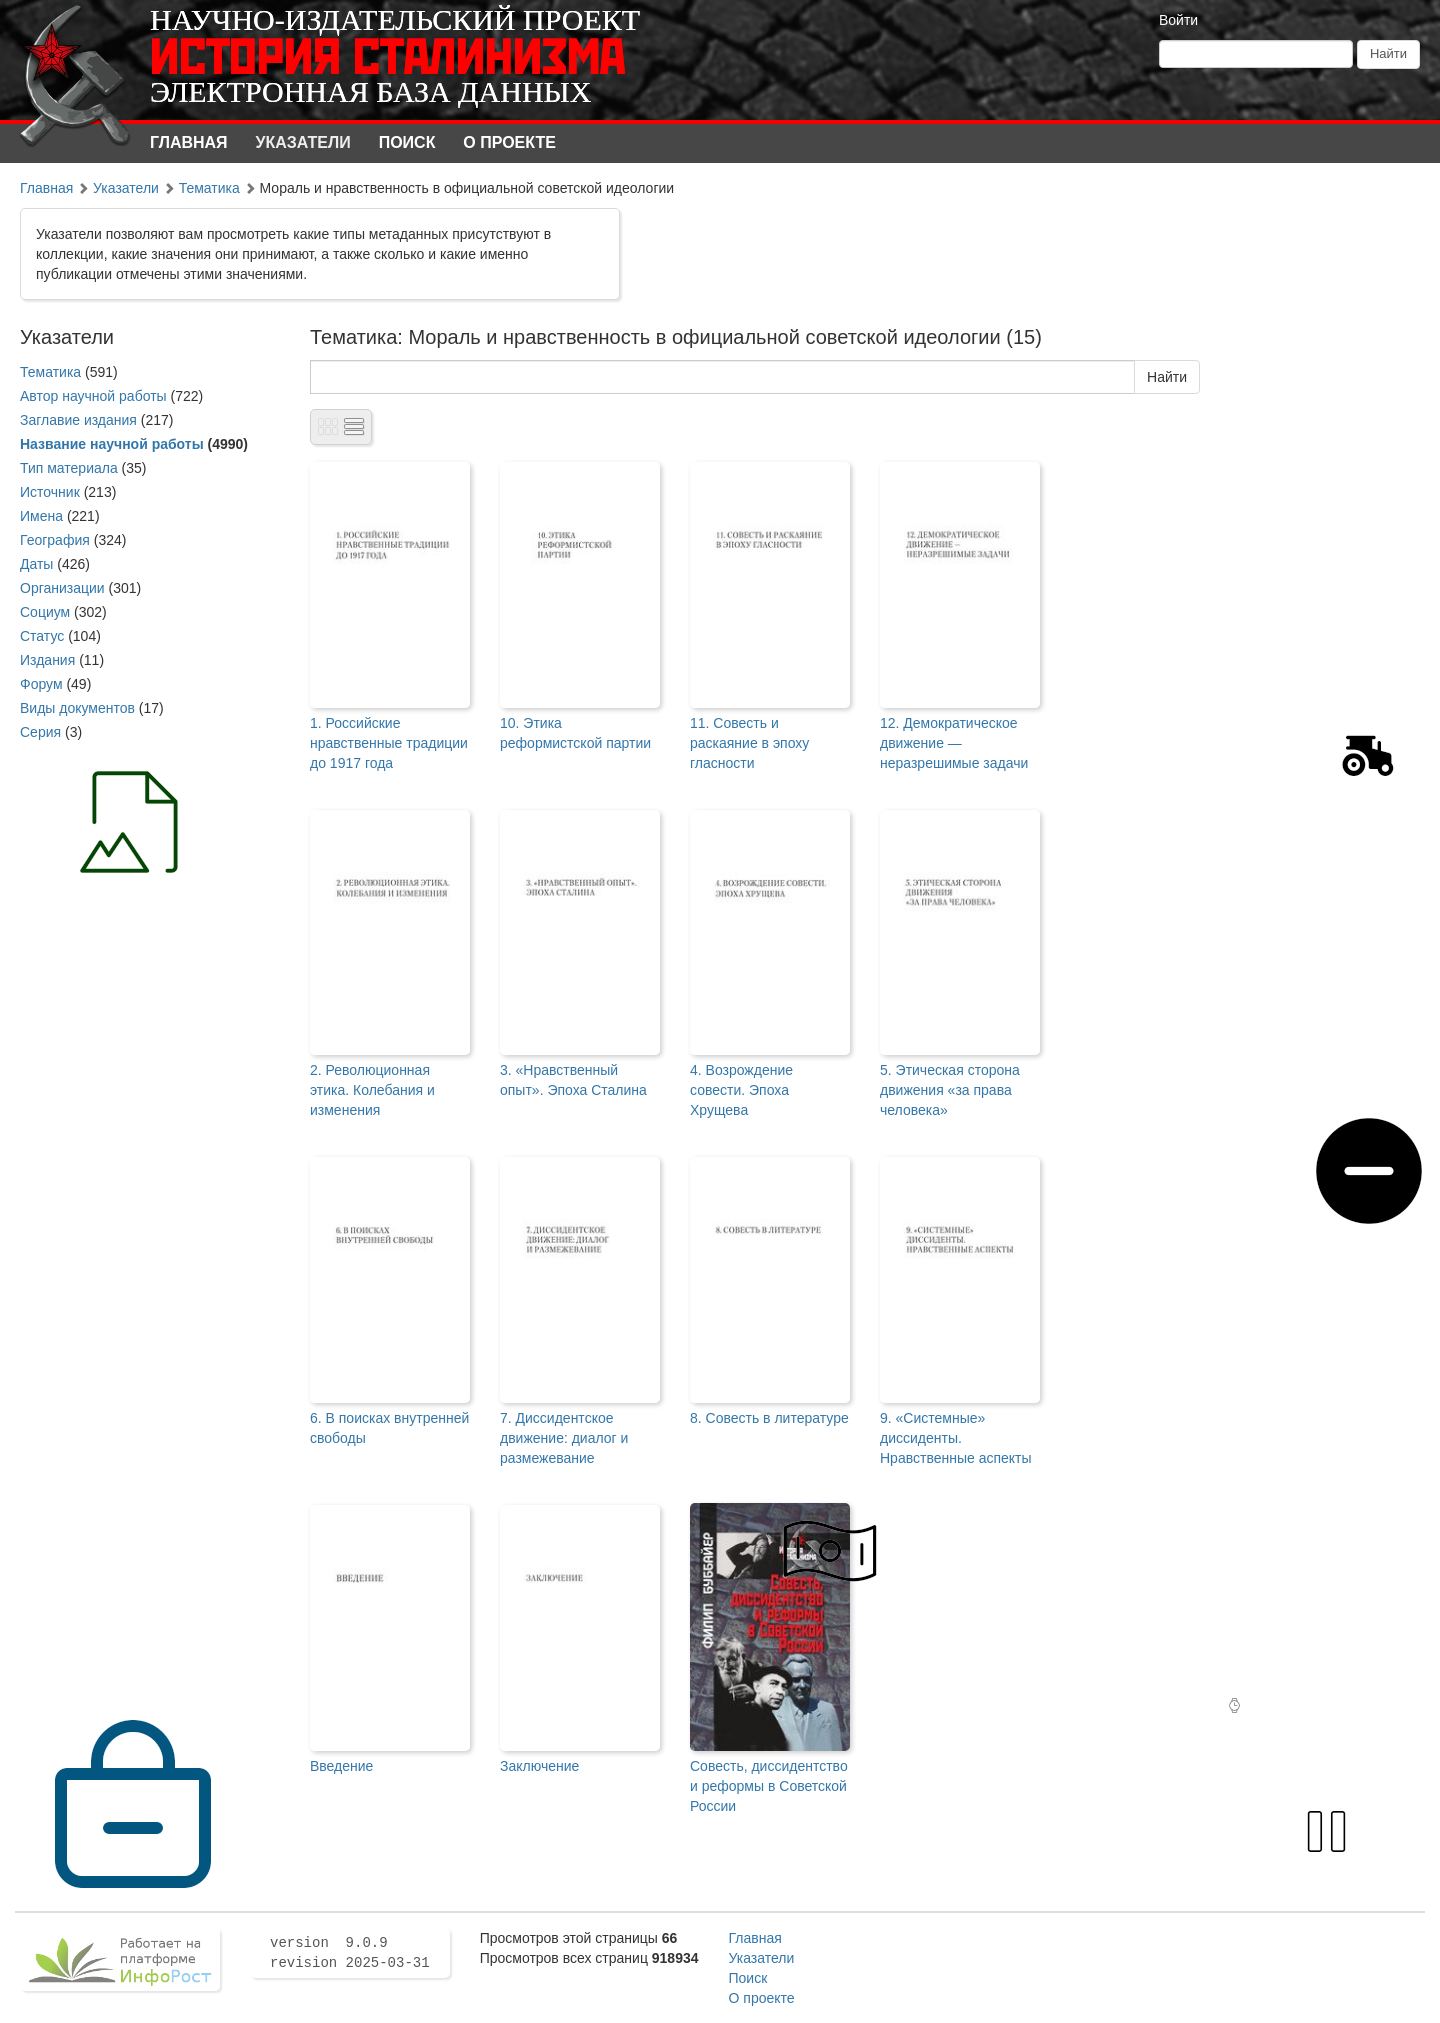 The height and width of the screenshot is (2023, 1440). Describe the element at coordinates (1367, 755) in the screenshot. I see `access farming or agriculture features` at that location.